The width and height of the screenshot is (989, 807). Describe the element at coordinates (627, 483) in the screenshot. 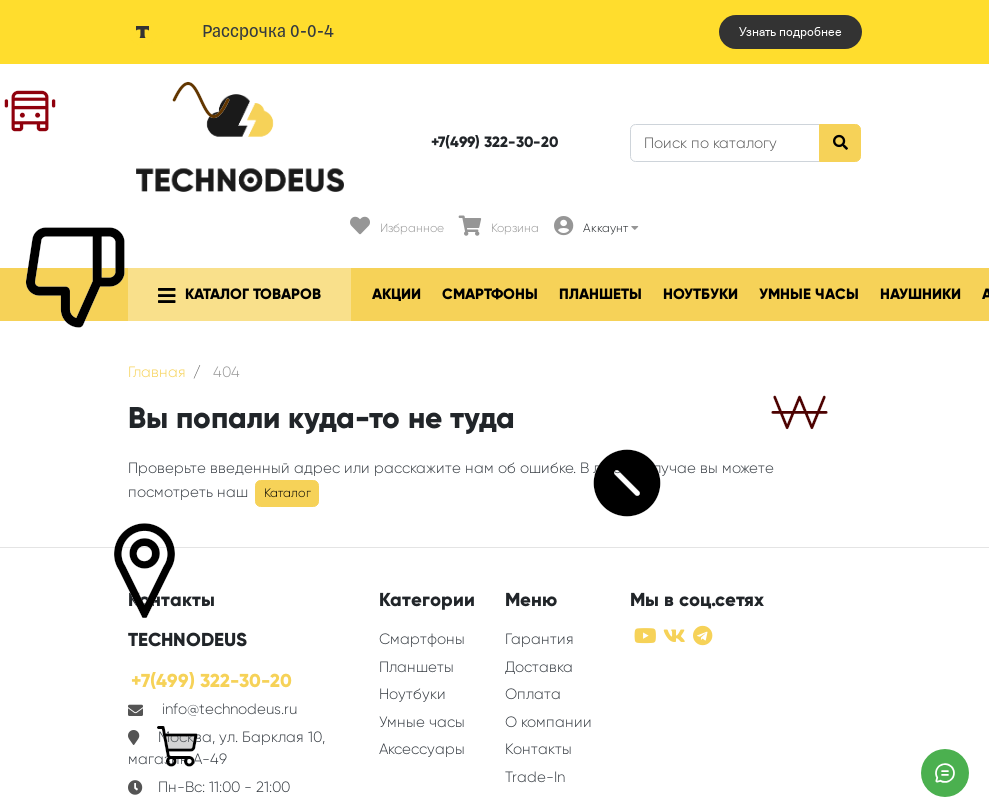

I see `indicates a restricted or prohibited action` at that location.